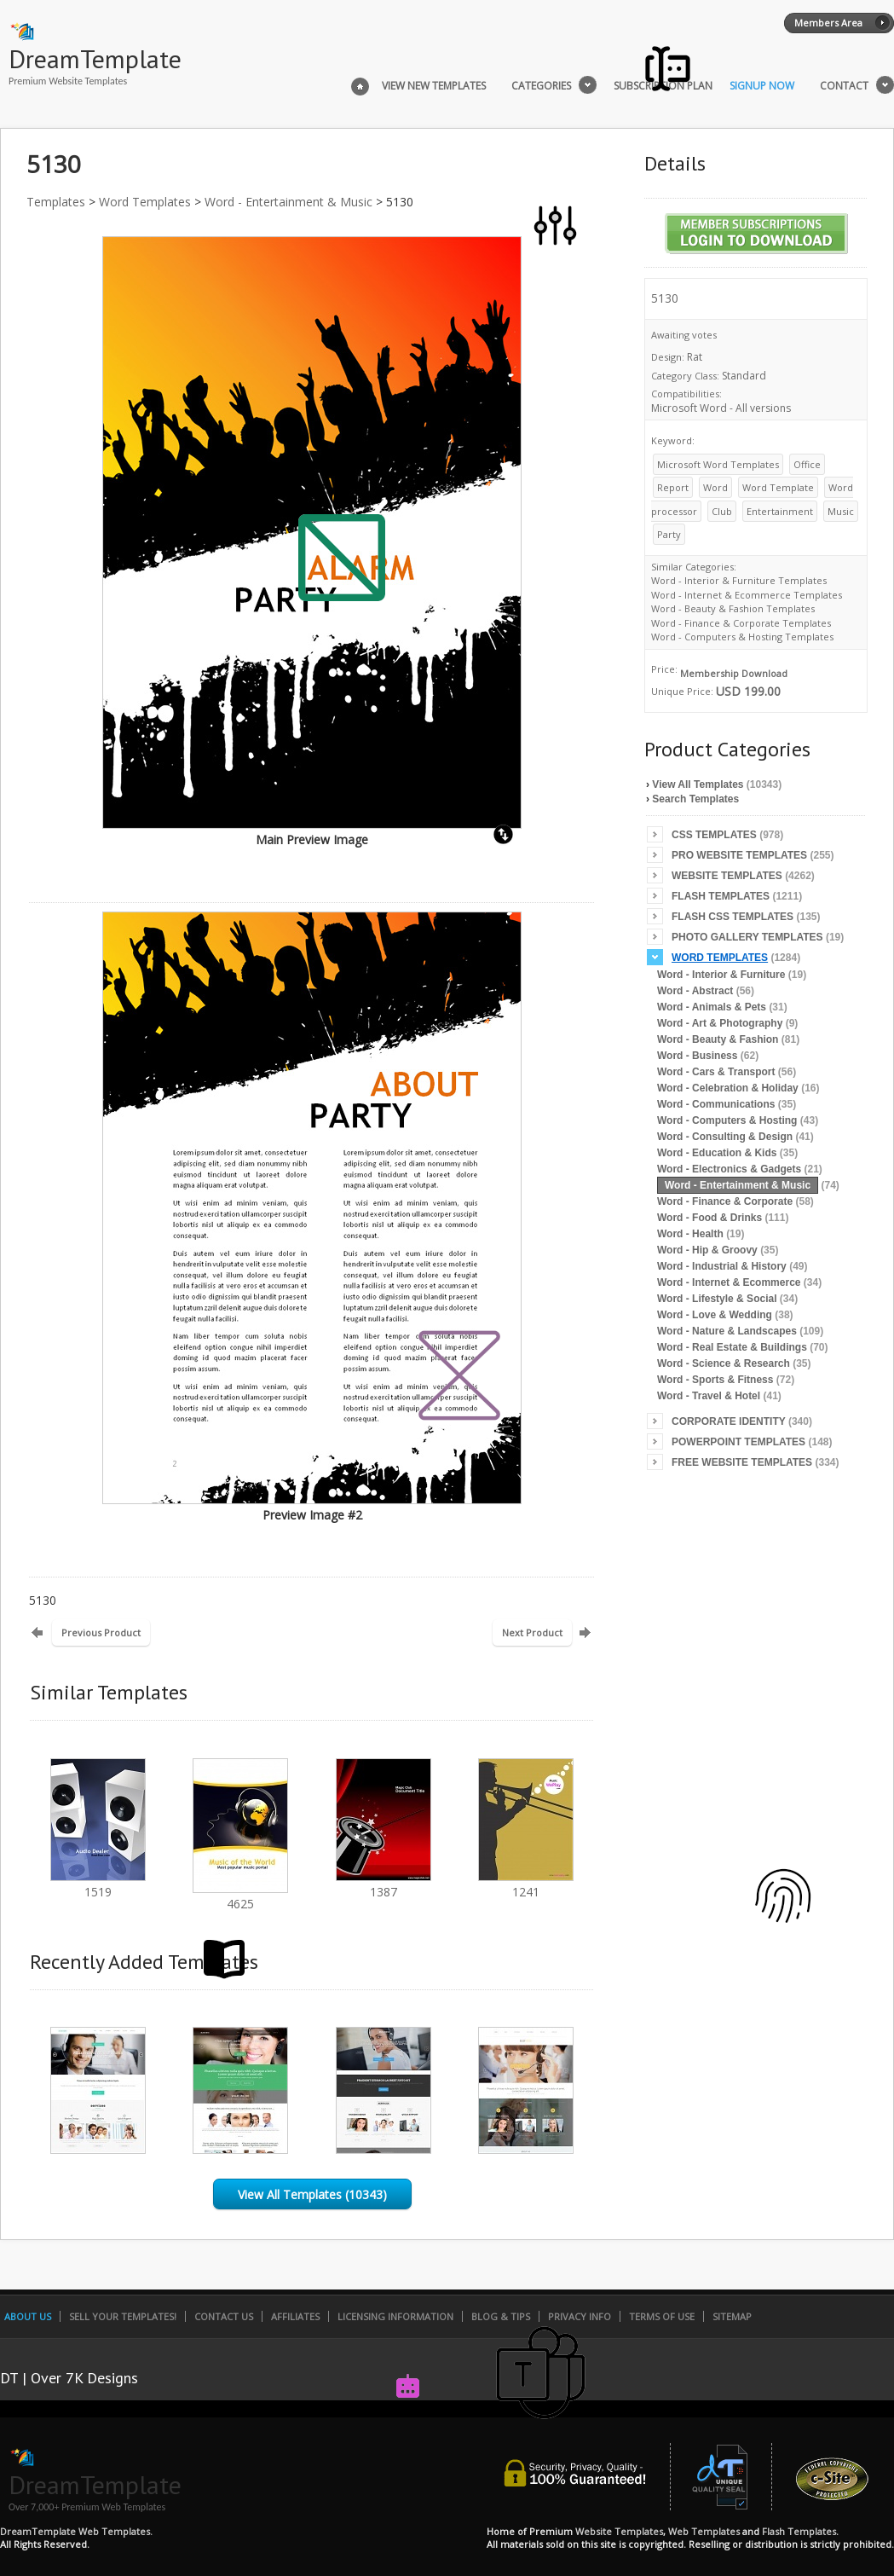 The width and height of the screenshot is (894, 2576). I want to click on access forms and surveys, so click(667, 68).